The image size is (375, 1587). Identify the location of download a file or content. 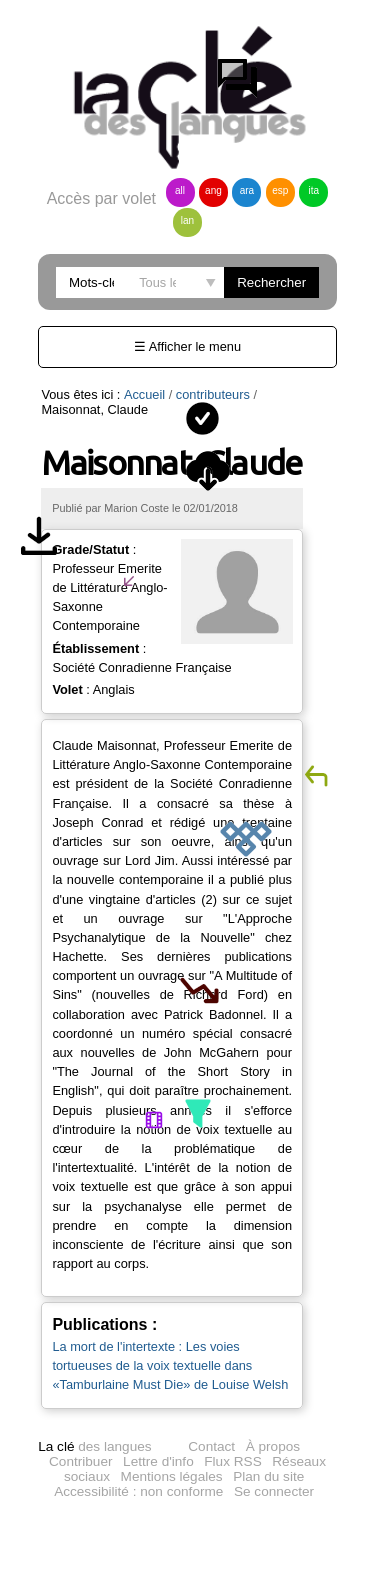
(39, 537).